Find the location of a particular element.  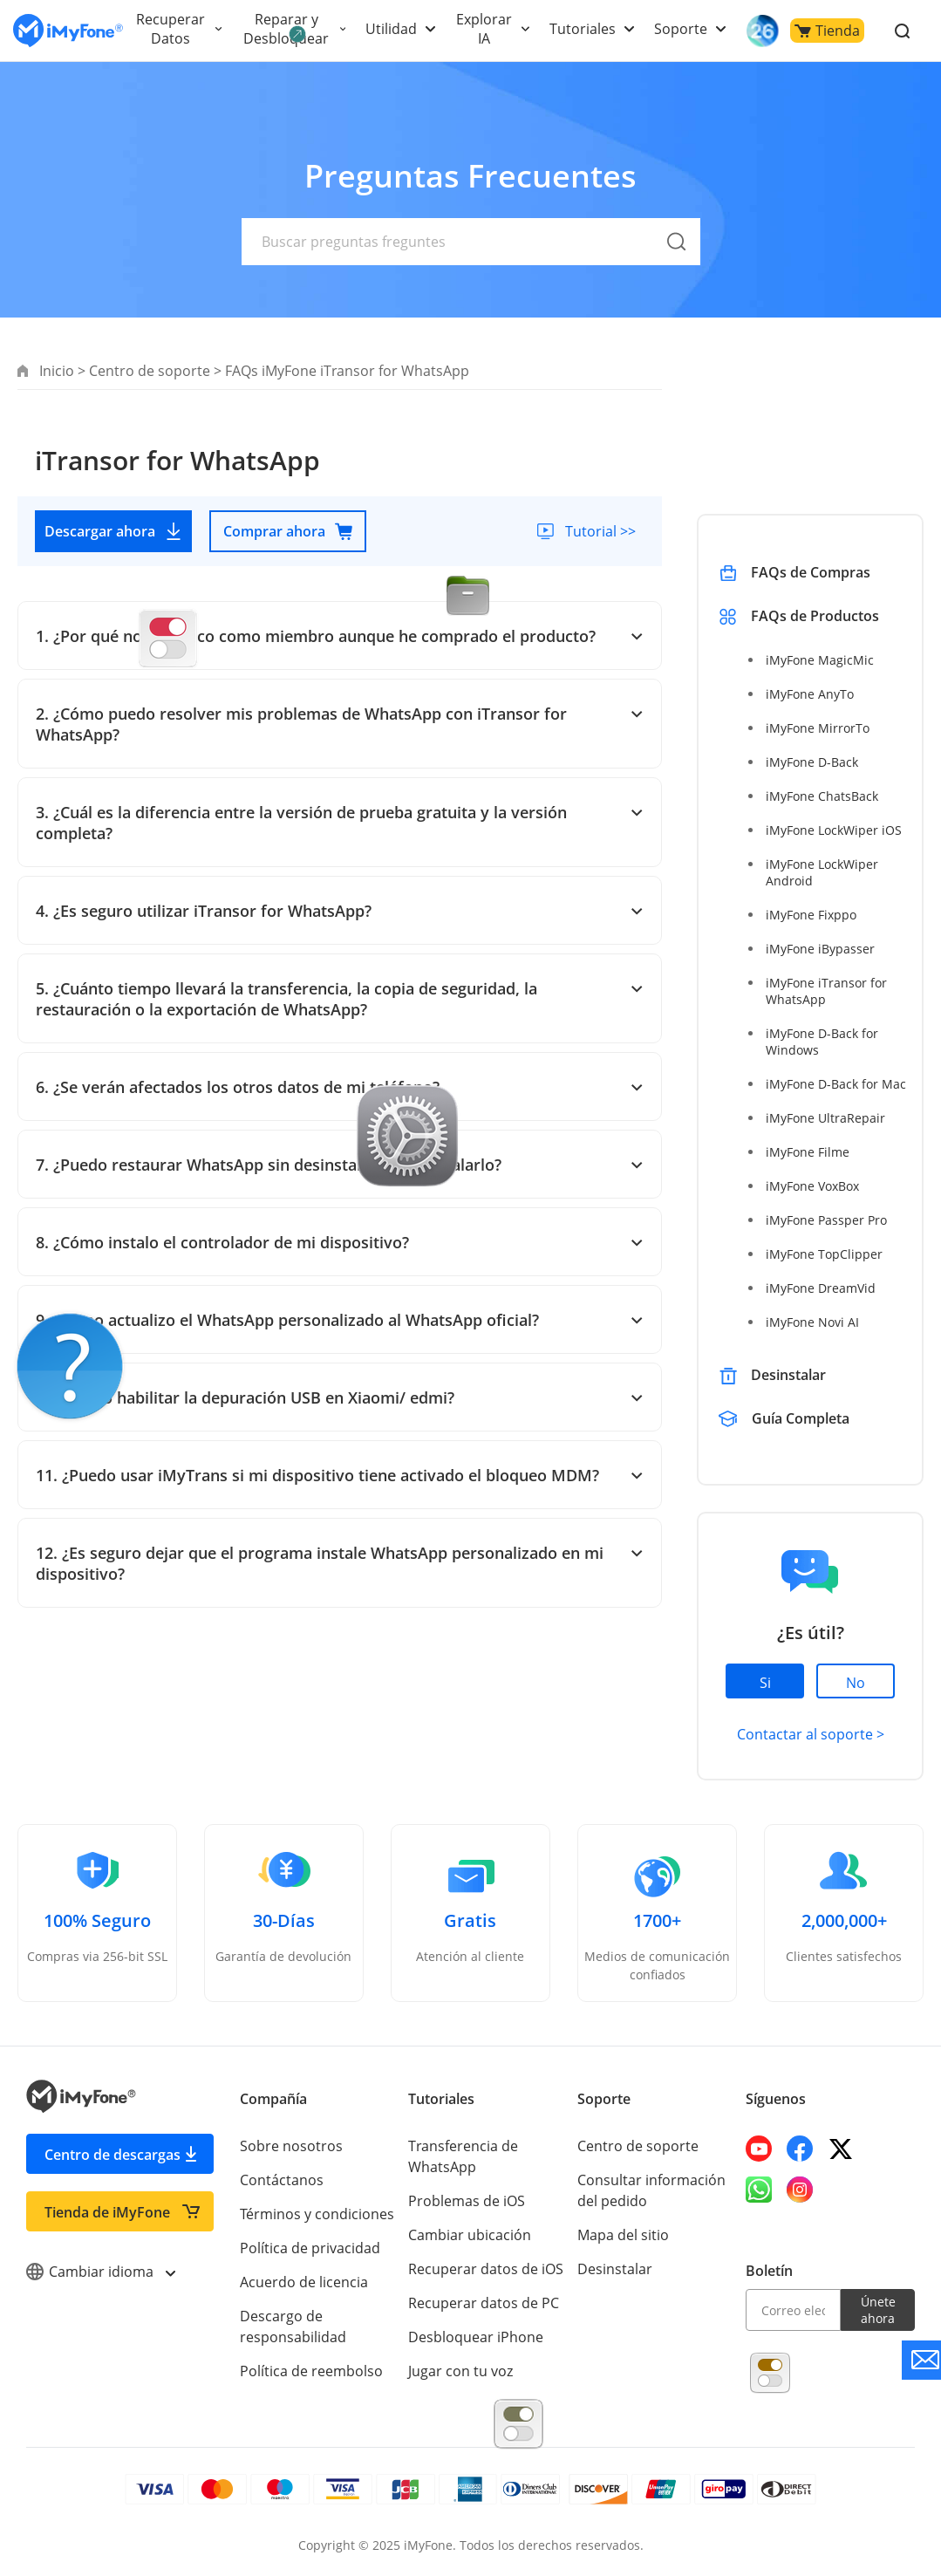

open gnome tweaks to customize desktop settings is located at coordinates (518, 2423).